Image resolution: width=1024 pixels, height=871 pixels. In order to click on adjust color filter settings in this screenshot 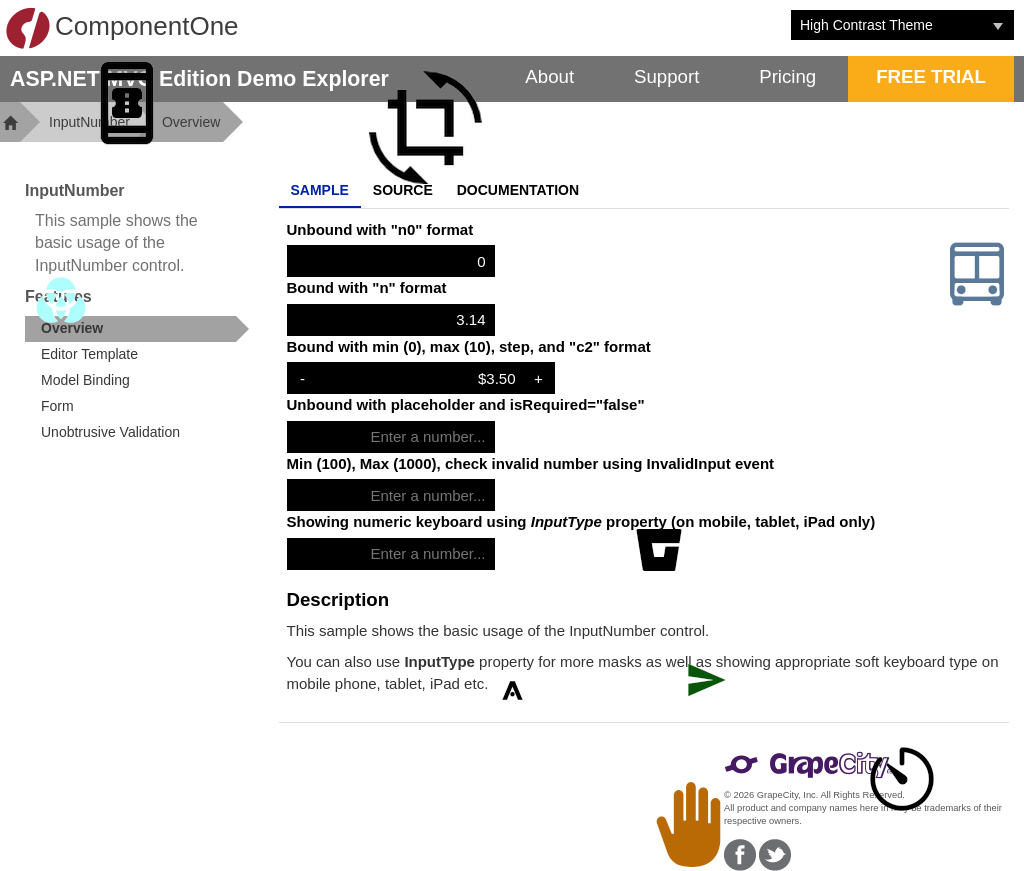, I will do `click(61, 300)`.